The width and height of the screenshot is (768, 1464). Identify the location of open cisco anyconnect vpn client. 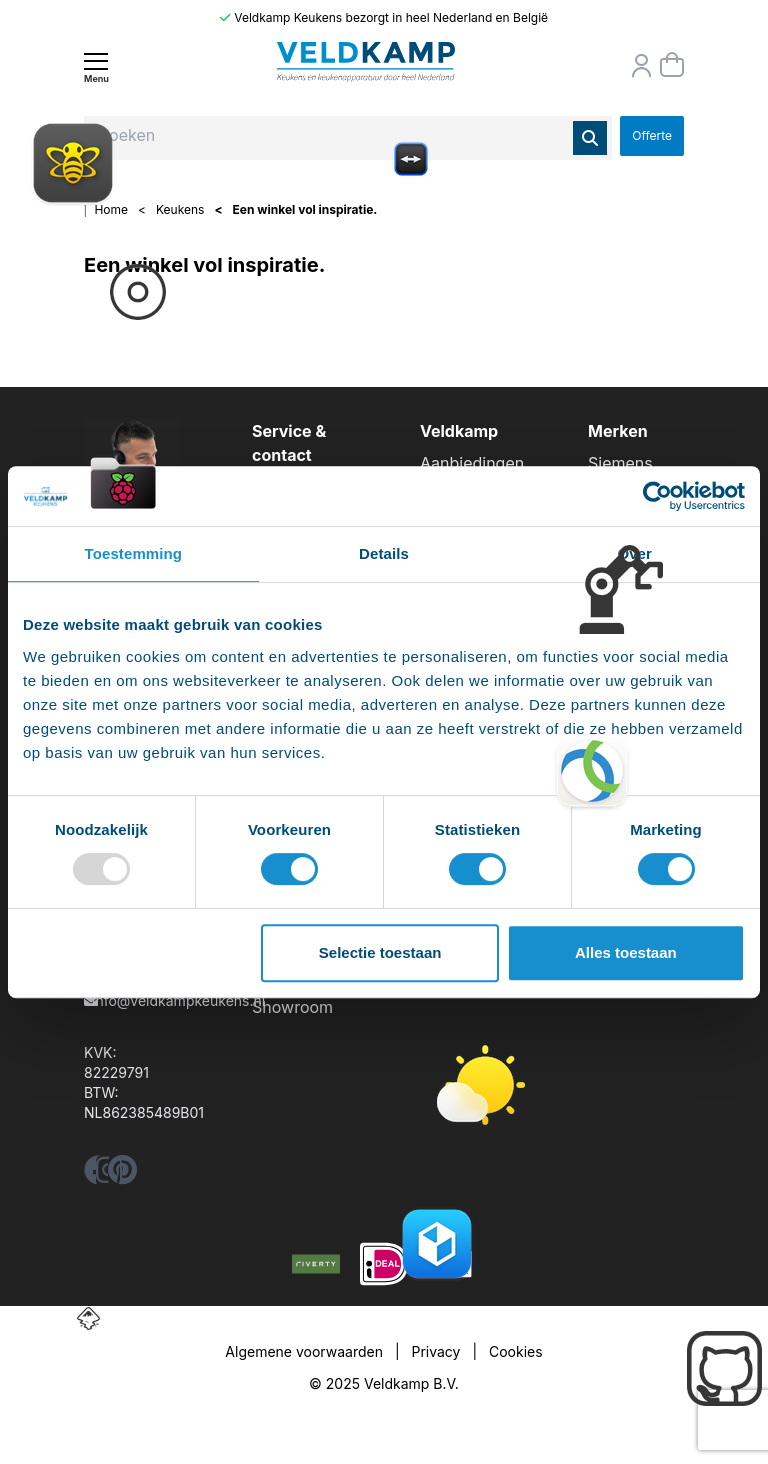
(592, 771).